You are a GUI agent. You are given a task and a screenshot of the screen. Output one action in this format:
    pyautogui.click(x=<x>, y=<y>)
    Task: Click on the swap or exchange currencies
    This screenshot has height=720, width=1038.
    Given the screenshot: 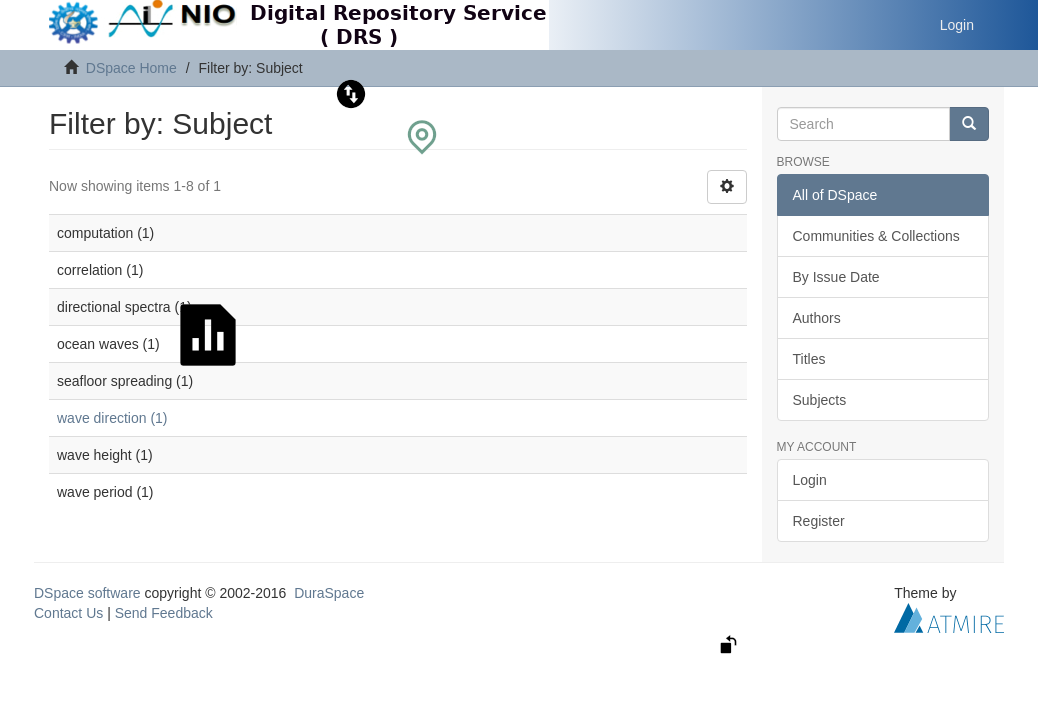 What is the action you would take?
    pyautogui.click(x=351, y=94)
    